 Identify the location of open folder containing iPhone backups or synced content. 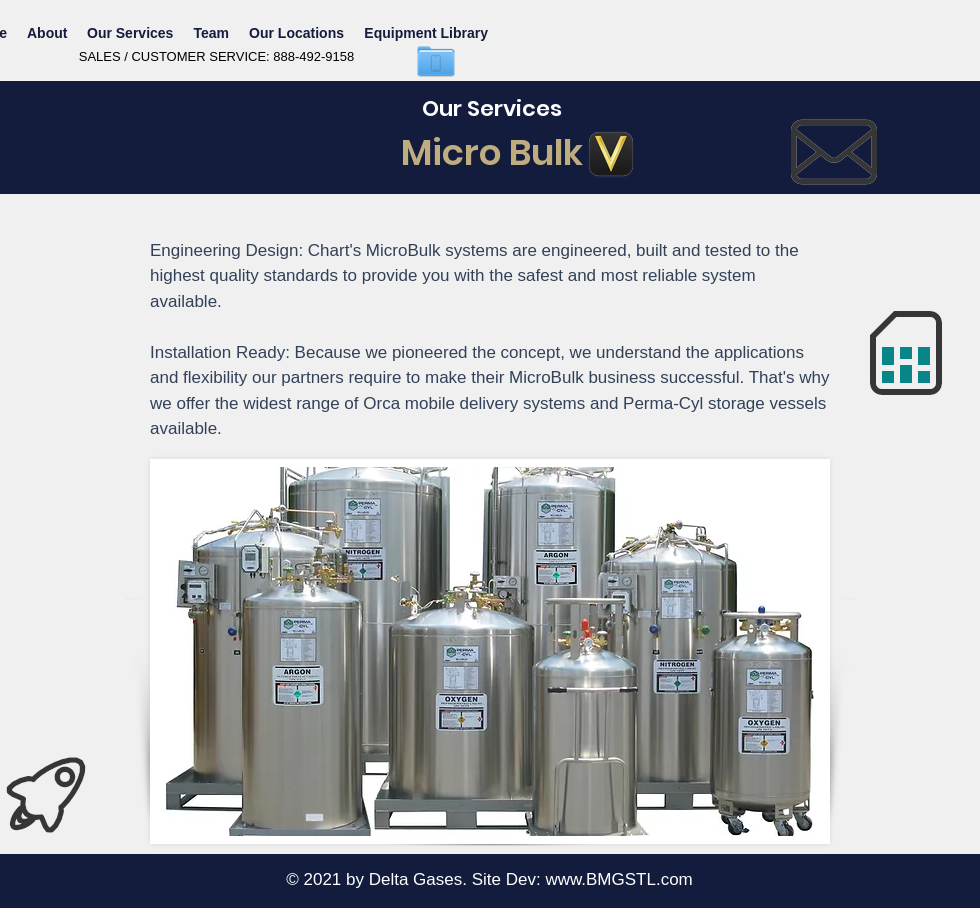
(436, 61).